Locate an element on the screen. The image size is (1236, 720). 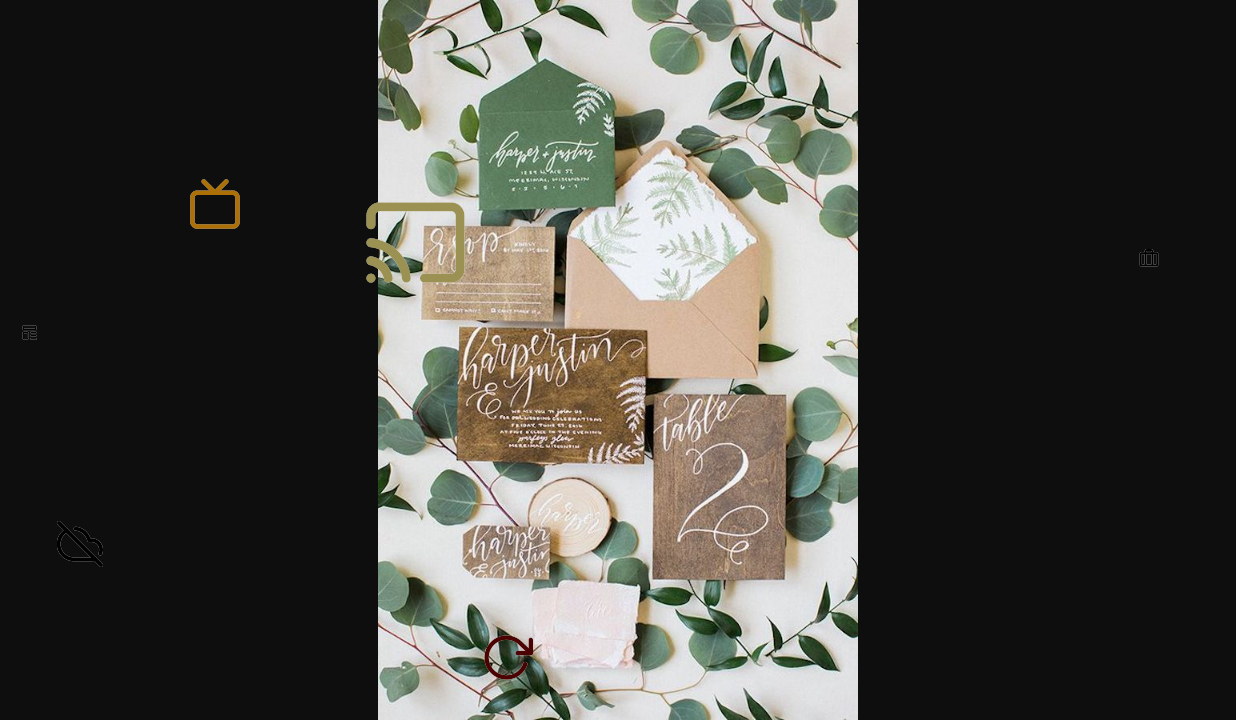
access tv or video streaming features is located at coordinates (215, 204).